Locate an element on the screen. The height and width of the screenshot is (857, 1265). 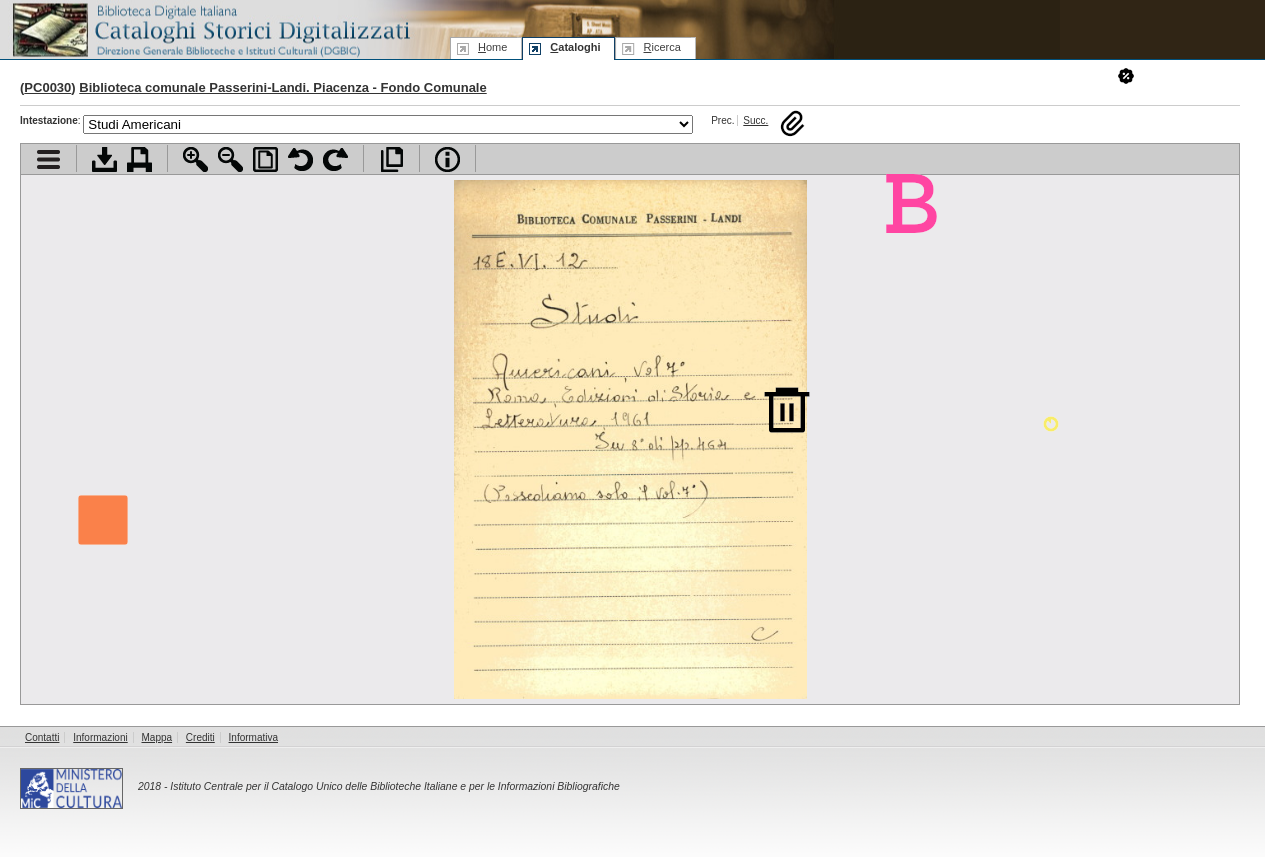
attach a file to your message is located at coordinates (793, 124).